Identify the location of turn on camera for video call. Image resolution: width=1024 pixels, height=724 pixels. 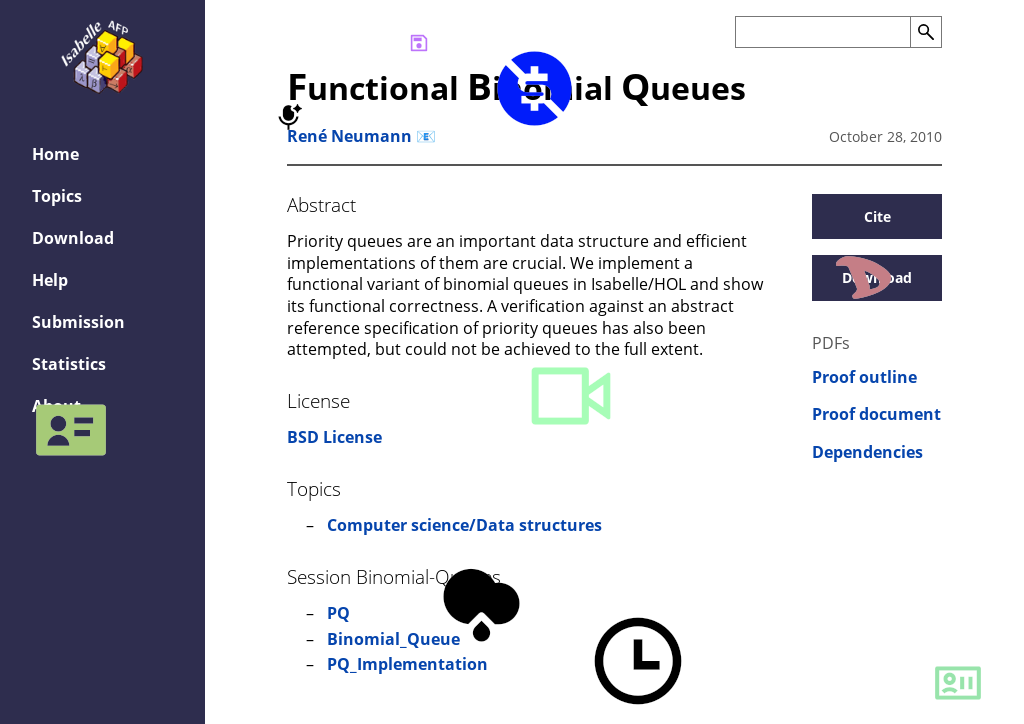
(571, 396).